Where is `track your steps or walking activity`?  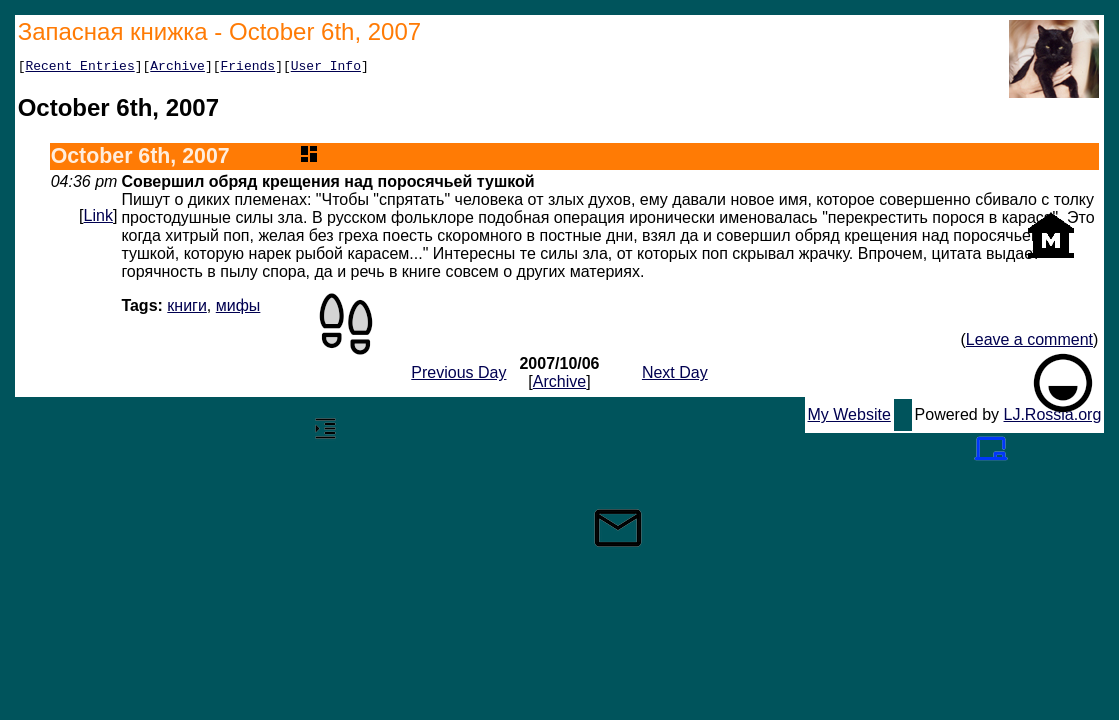
track your steps or walking activity is located at coordinates (346, 324).